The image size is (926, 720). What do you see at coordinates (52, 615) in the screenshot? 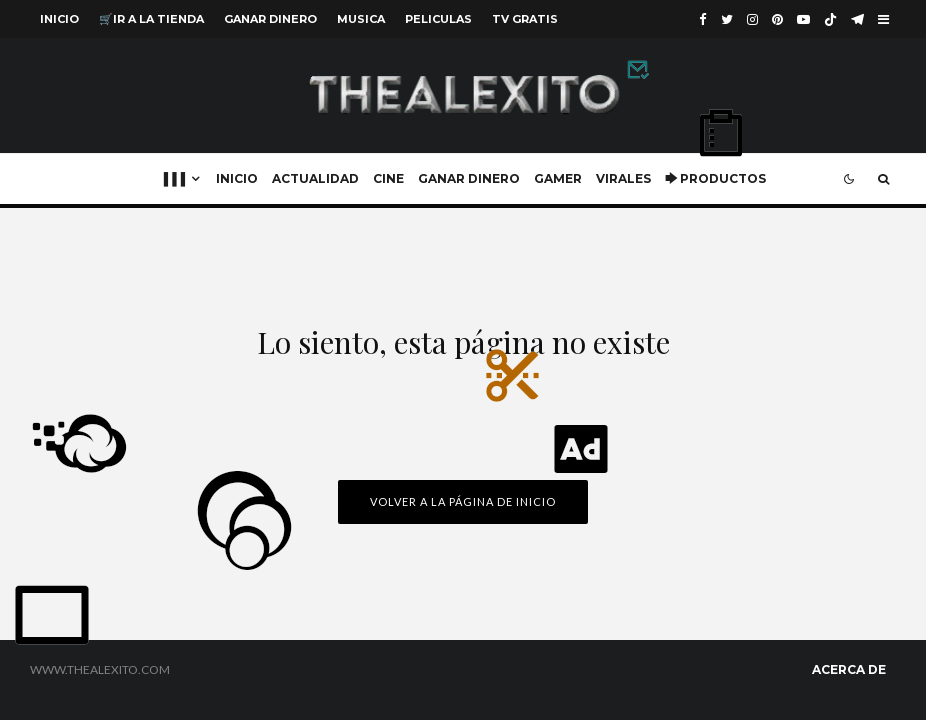
I see `draw a rectangle shape` at bounding box center [52, 615].